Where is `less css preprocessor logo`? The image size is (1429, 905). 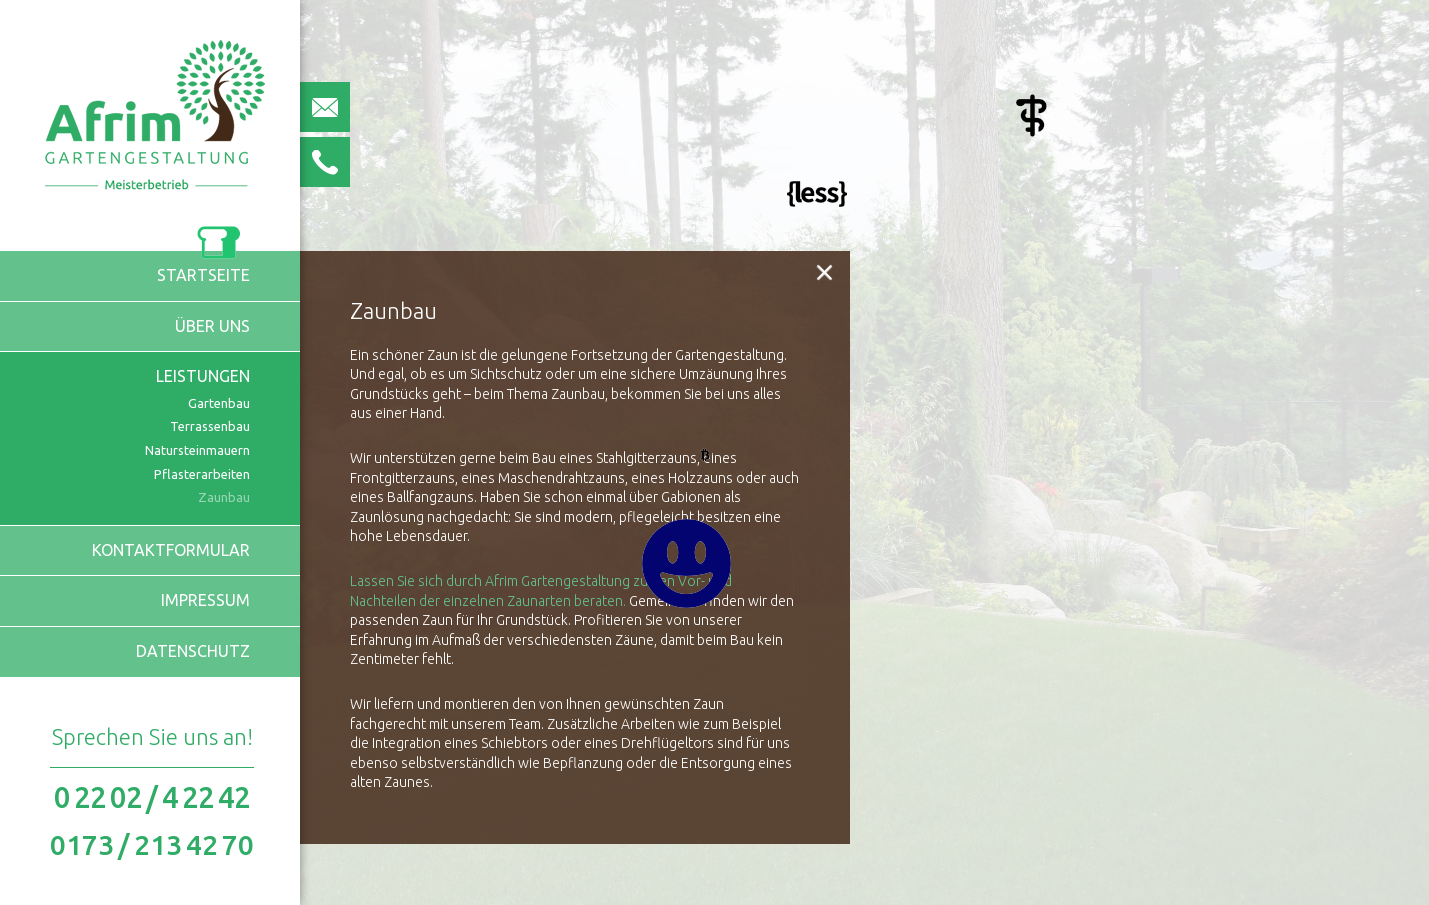 less css preprocessor logo is located at coordinates (817, 194).